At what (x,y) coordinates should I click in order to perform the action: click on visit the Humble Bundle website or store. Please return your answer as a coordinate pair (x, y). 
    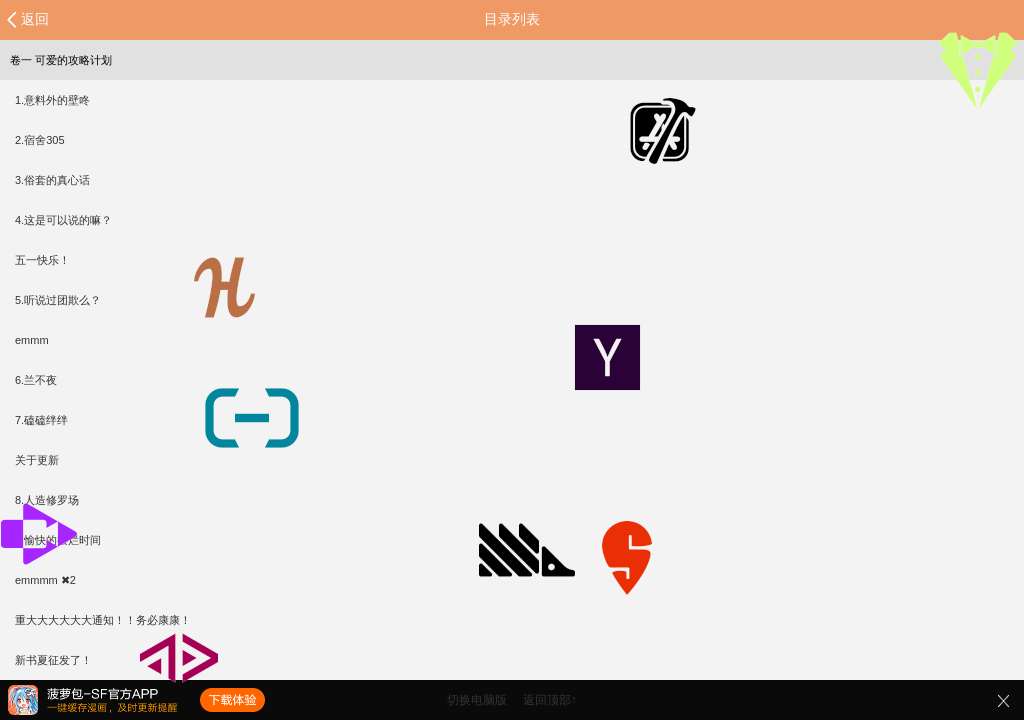
    Looking at the image, I should click on (224, 287).